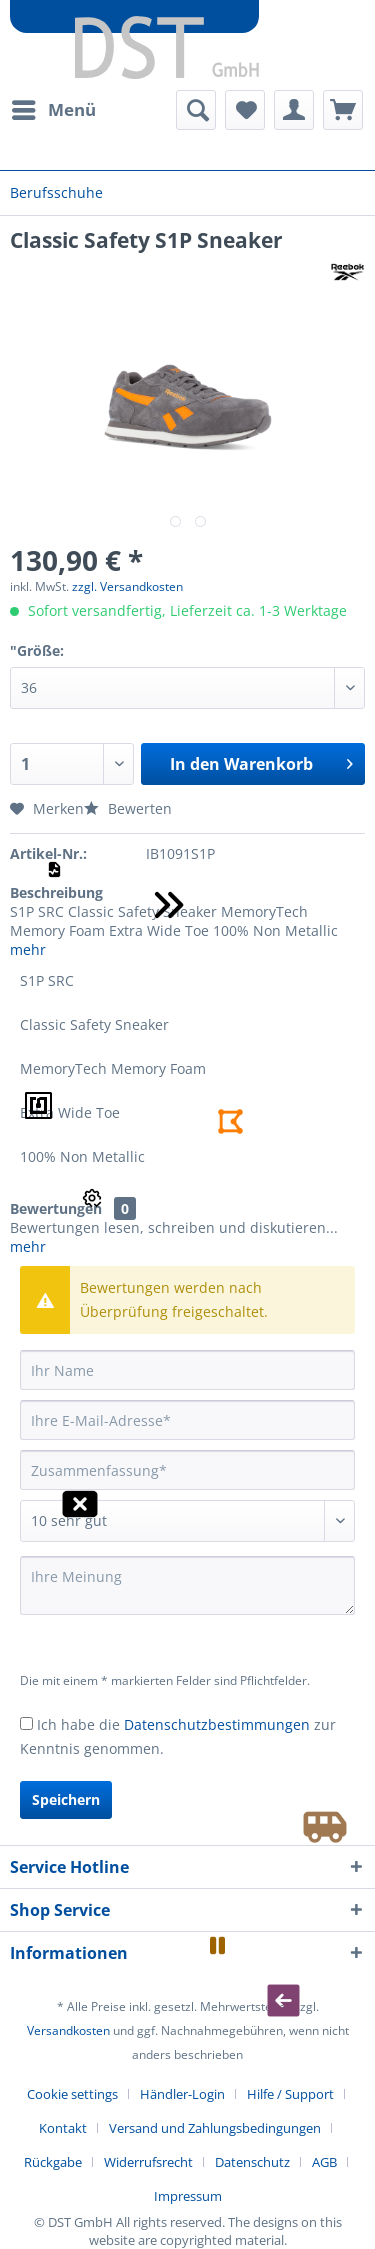  Describe the element at coordinates (230, 1121) in the screenshot. I see `create or edit vector polygon shape` at that location.